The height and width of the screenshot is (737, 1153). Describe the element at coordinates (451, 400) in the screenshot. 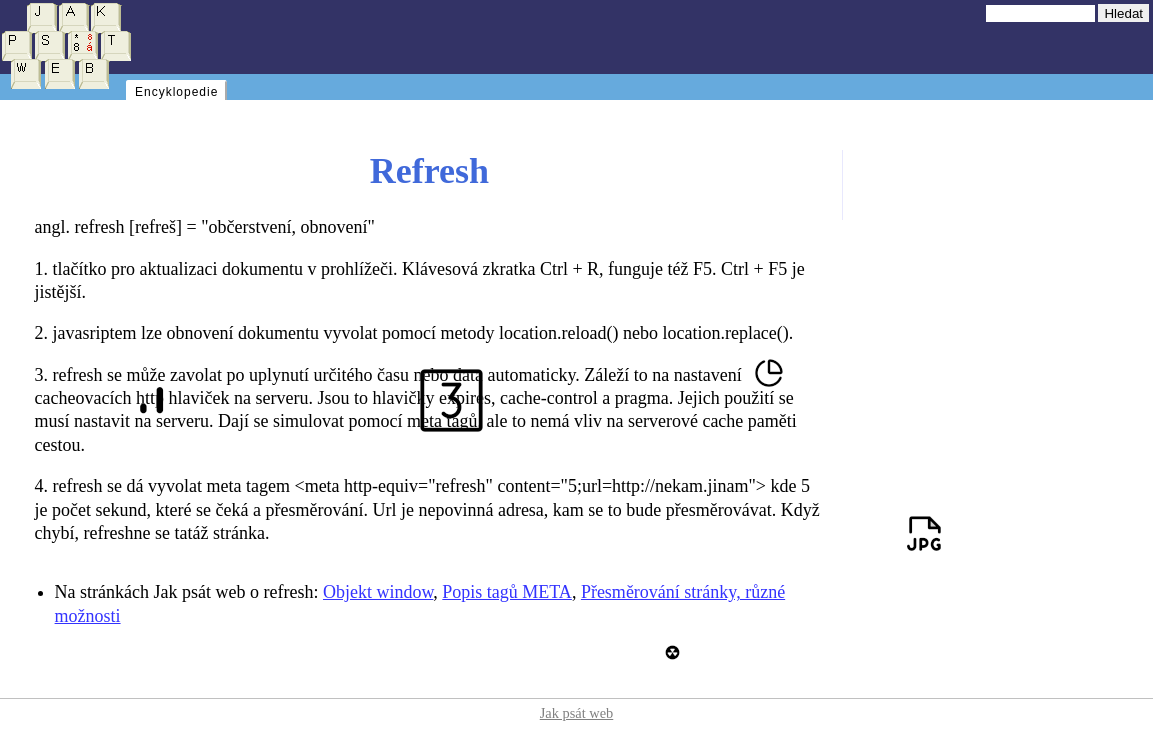

I see `step 3 in a numbered sequence or process` at that location.